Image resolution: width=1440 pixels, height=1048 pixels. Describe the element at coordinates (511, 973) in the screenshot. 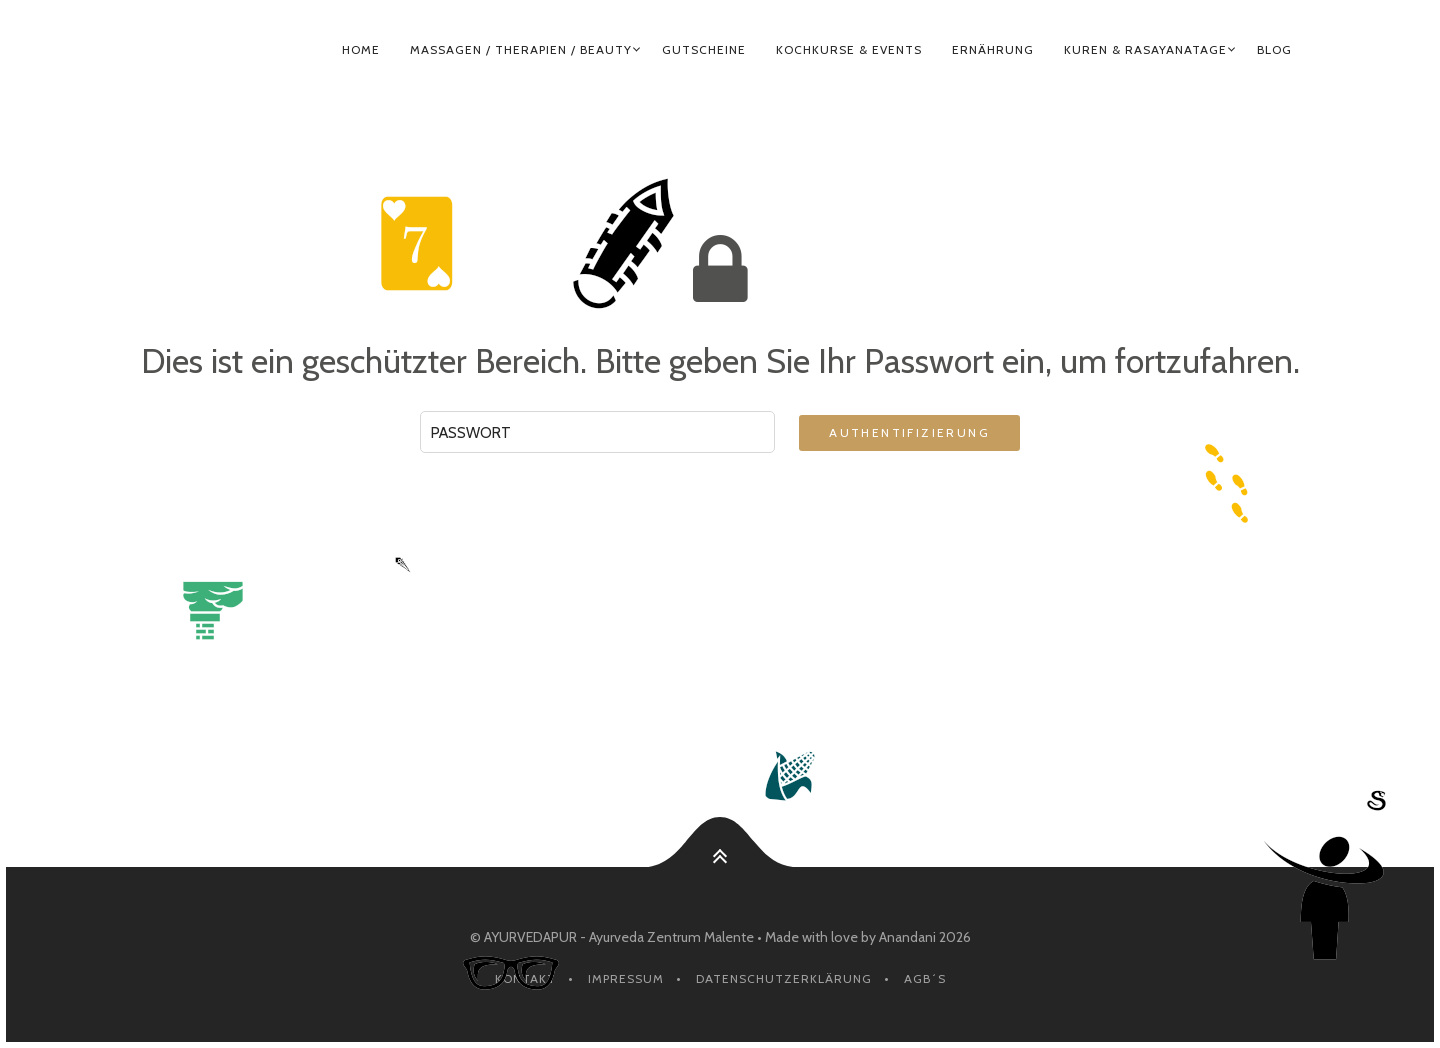

I see `toggle cool or casual style for avatar` at that location.